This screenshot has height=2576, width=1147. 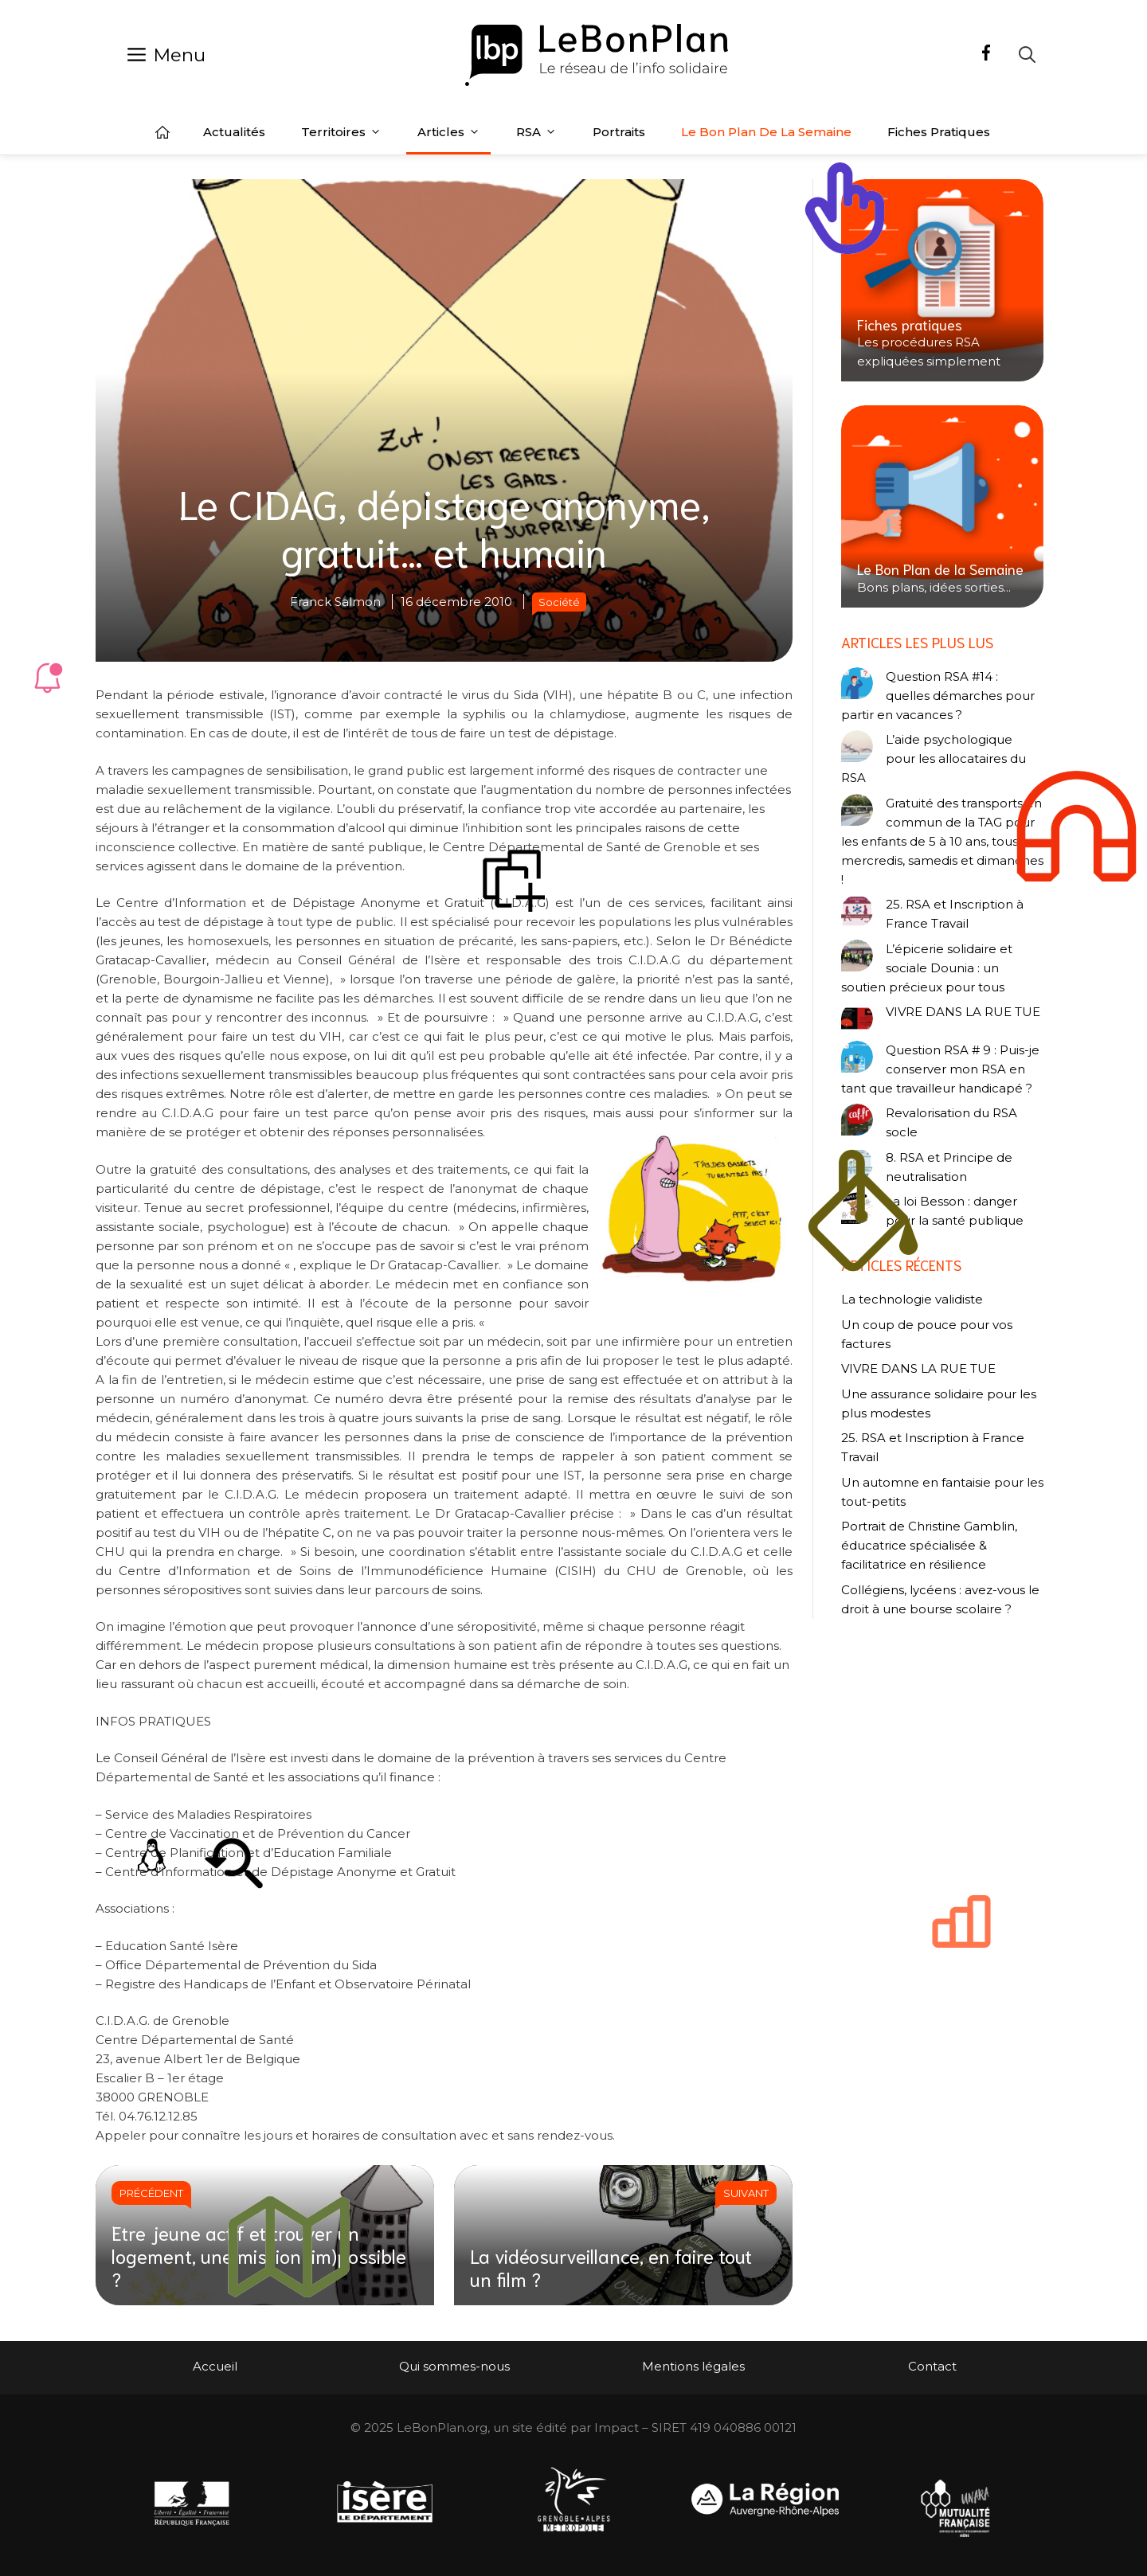 What do you see at coordinates (151, 1855) in the screenshot?
I see `open a linux terminal session` at bounding box center [151, 1855].